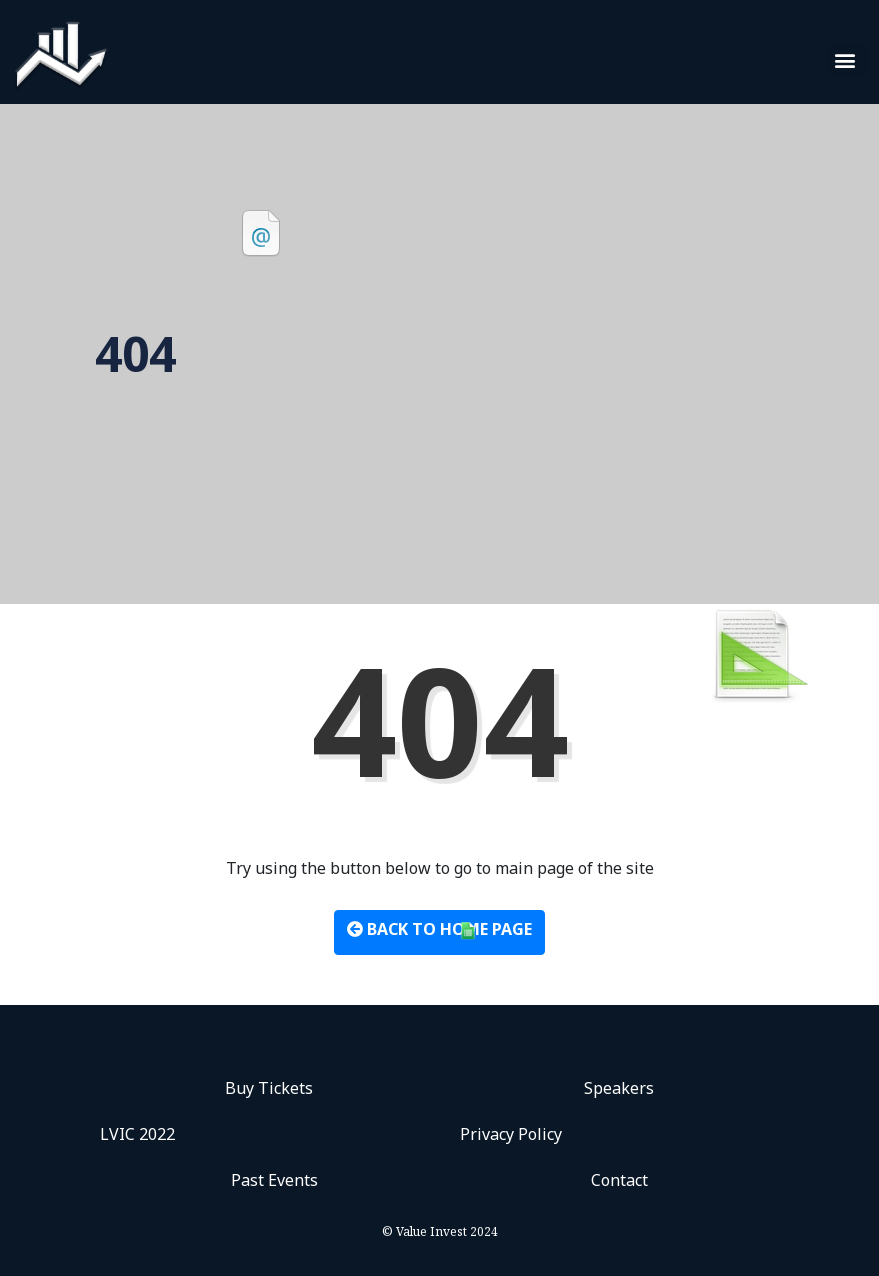 Image resolution: width=879 pixels, height=1276 pixels. What do you see at coordinates (468, 931) in the screenshot?
I see `google forms file or document` at bounding box center [468, 931].